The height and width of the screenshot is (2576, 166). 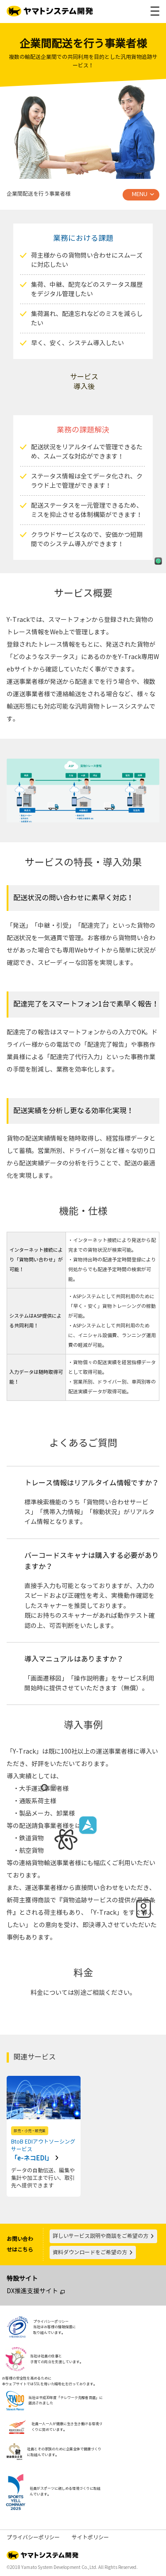 I want to click on open Atom text editor, so click(x=66, y=1839).